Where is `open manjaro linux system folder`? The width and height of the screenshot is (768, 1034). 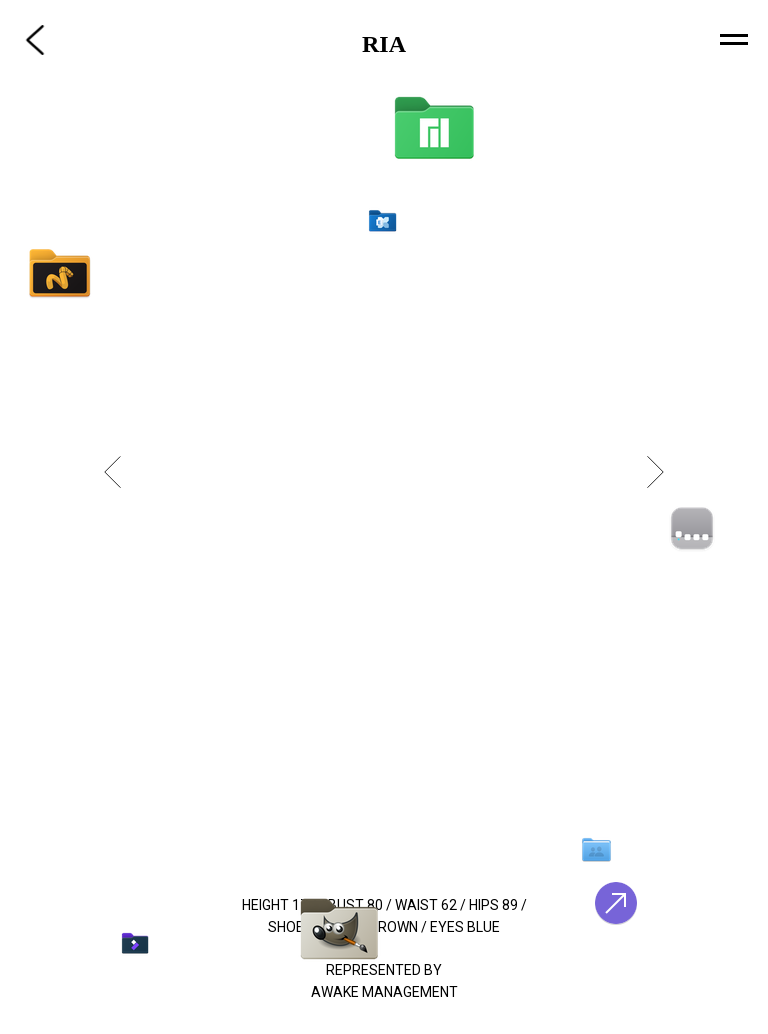 open manjaro linux system folder is located at coordinates (434, 130).